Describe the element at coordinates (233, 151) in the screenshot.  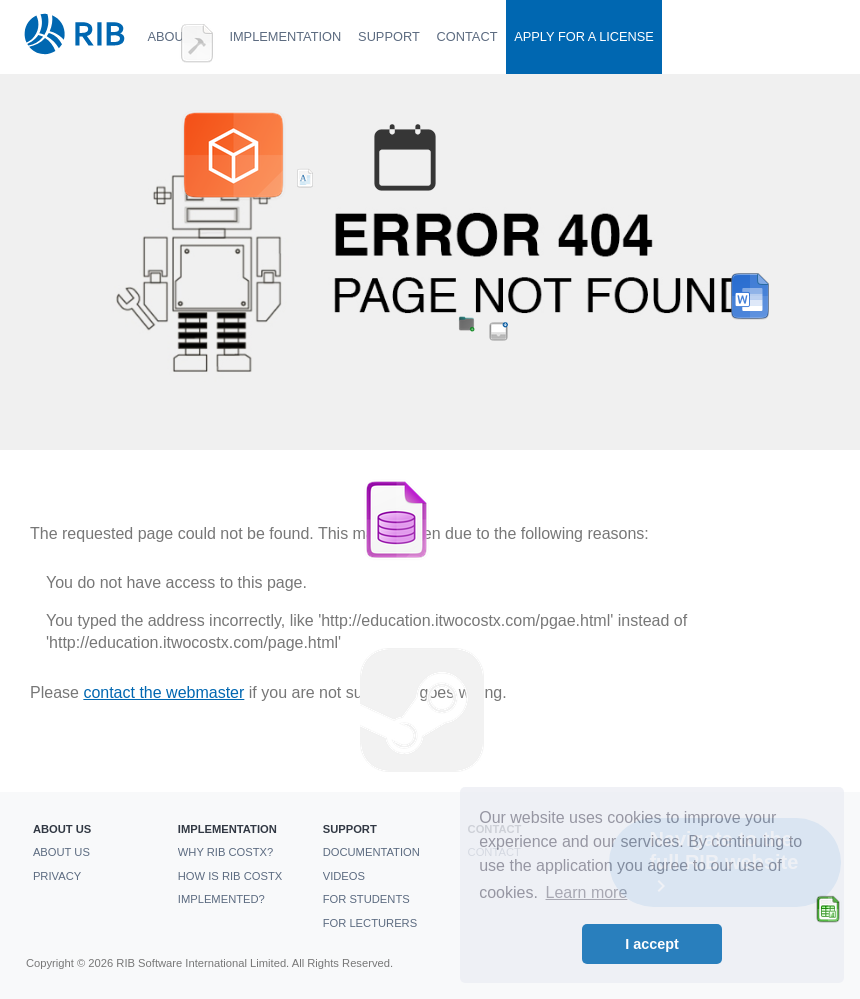
I see `open a 3D model file` at that location.